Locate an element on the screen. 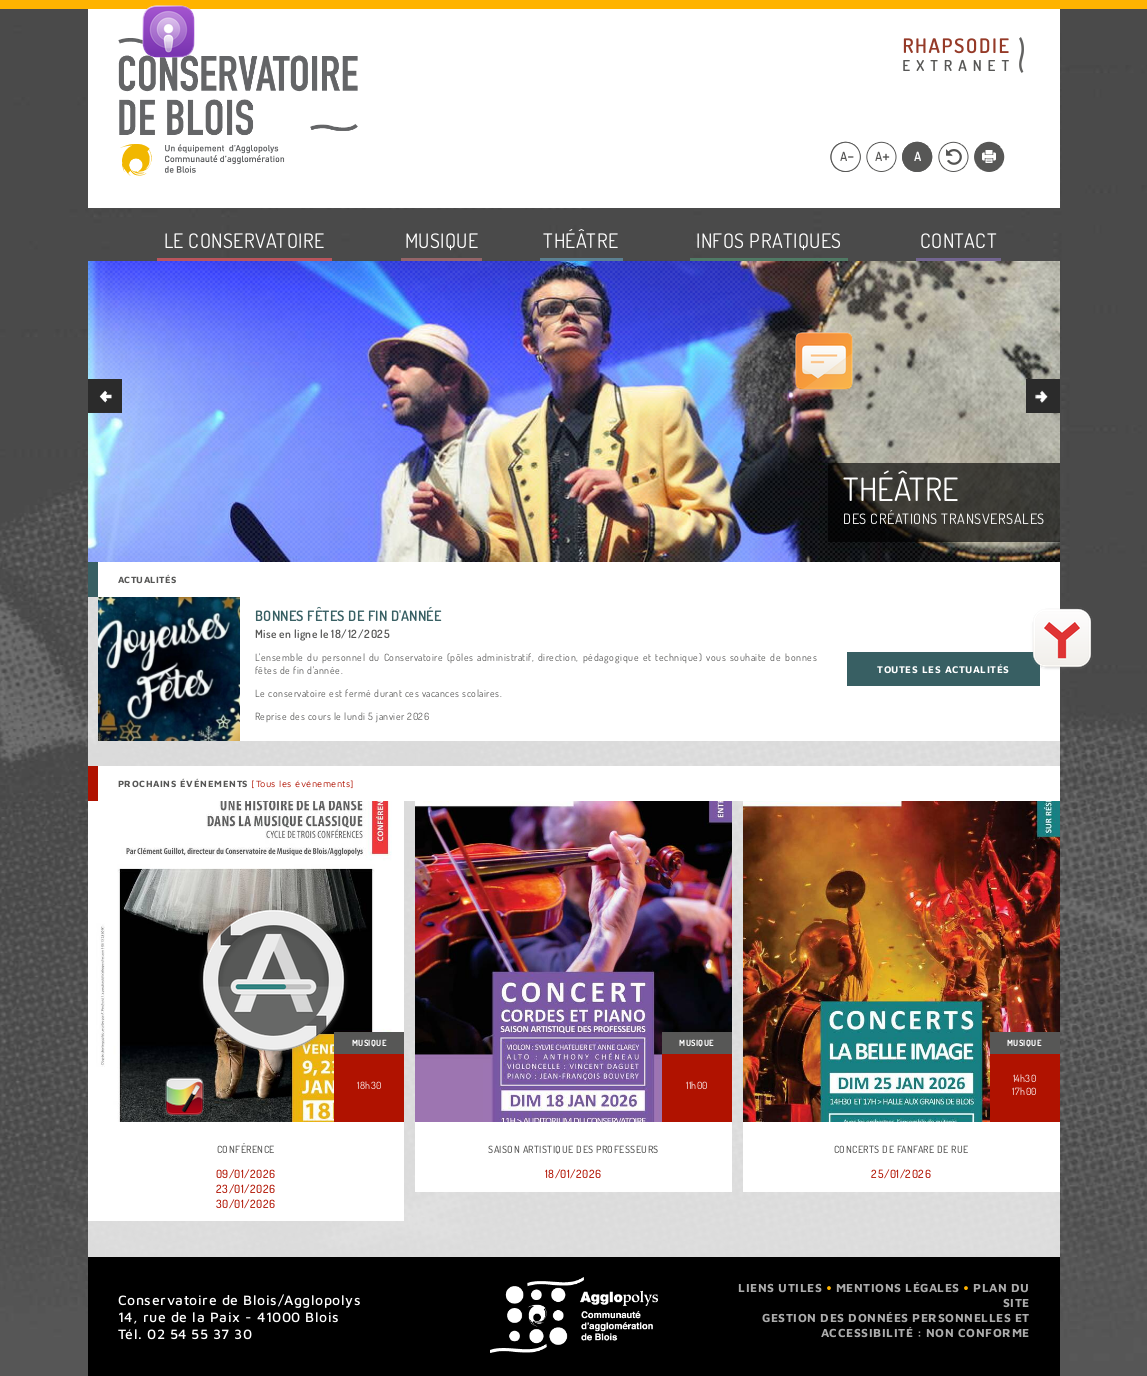 The width and height of the screenshot is (1147, 1376). open the software updater application is located at coordinates (273, 980).